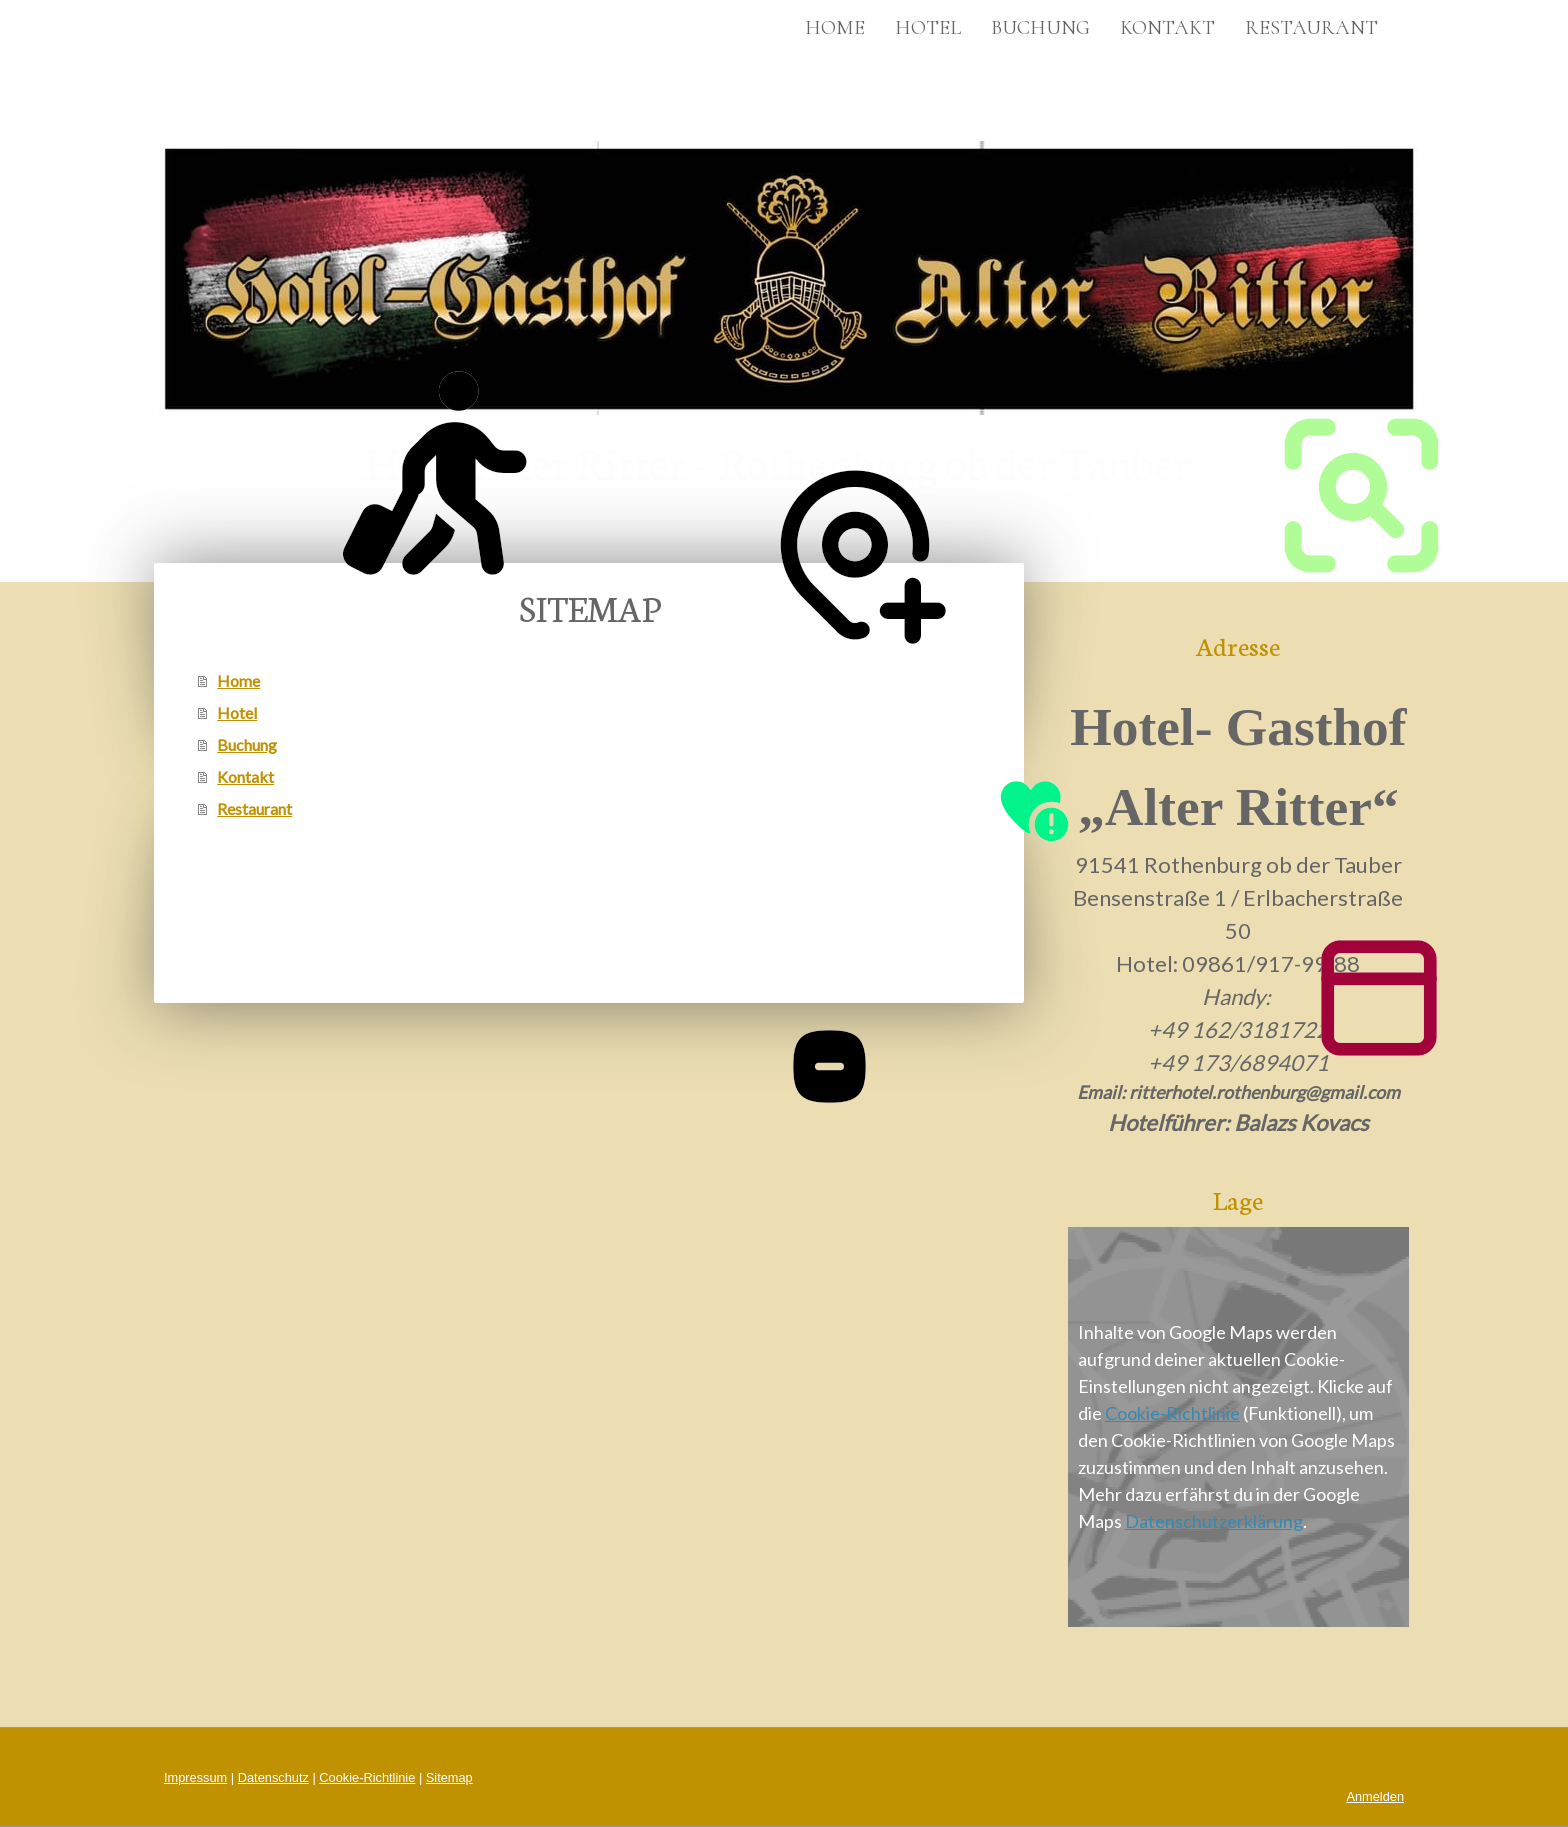  Describe the element at coordinates (436, 473) in the screenshot. I see `indicates travel or transportation section` at that location.